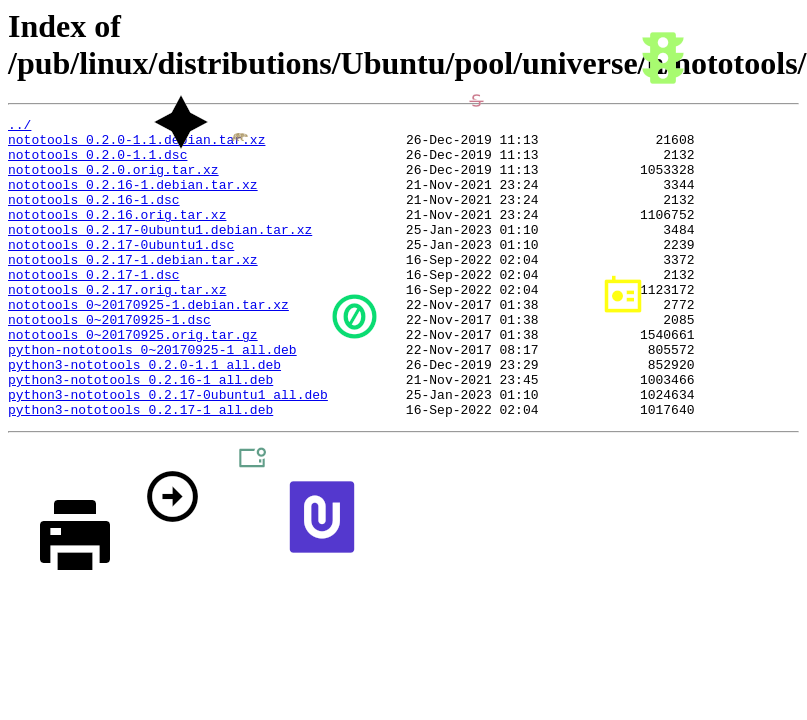  Describe the element at coordinates (252, 458) in the screenshot. I see `access phone camera or video recording` at that location.